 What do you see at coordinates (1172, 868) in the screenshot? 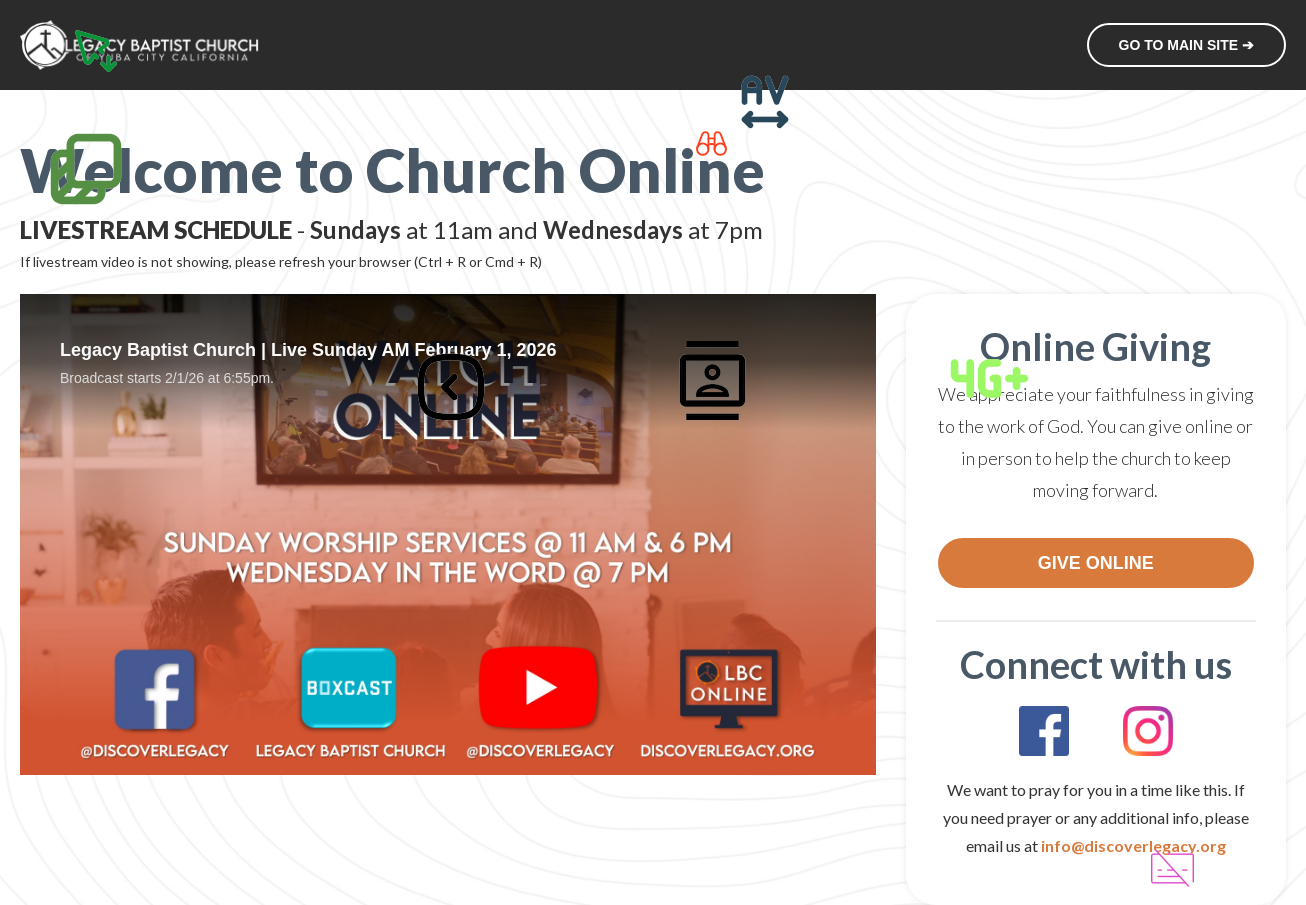
I see `disable subtitles or closed captions` at bounding box center [1172, 868].